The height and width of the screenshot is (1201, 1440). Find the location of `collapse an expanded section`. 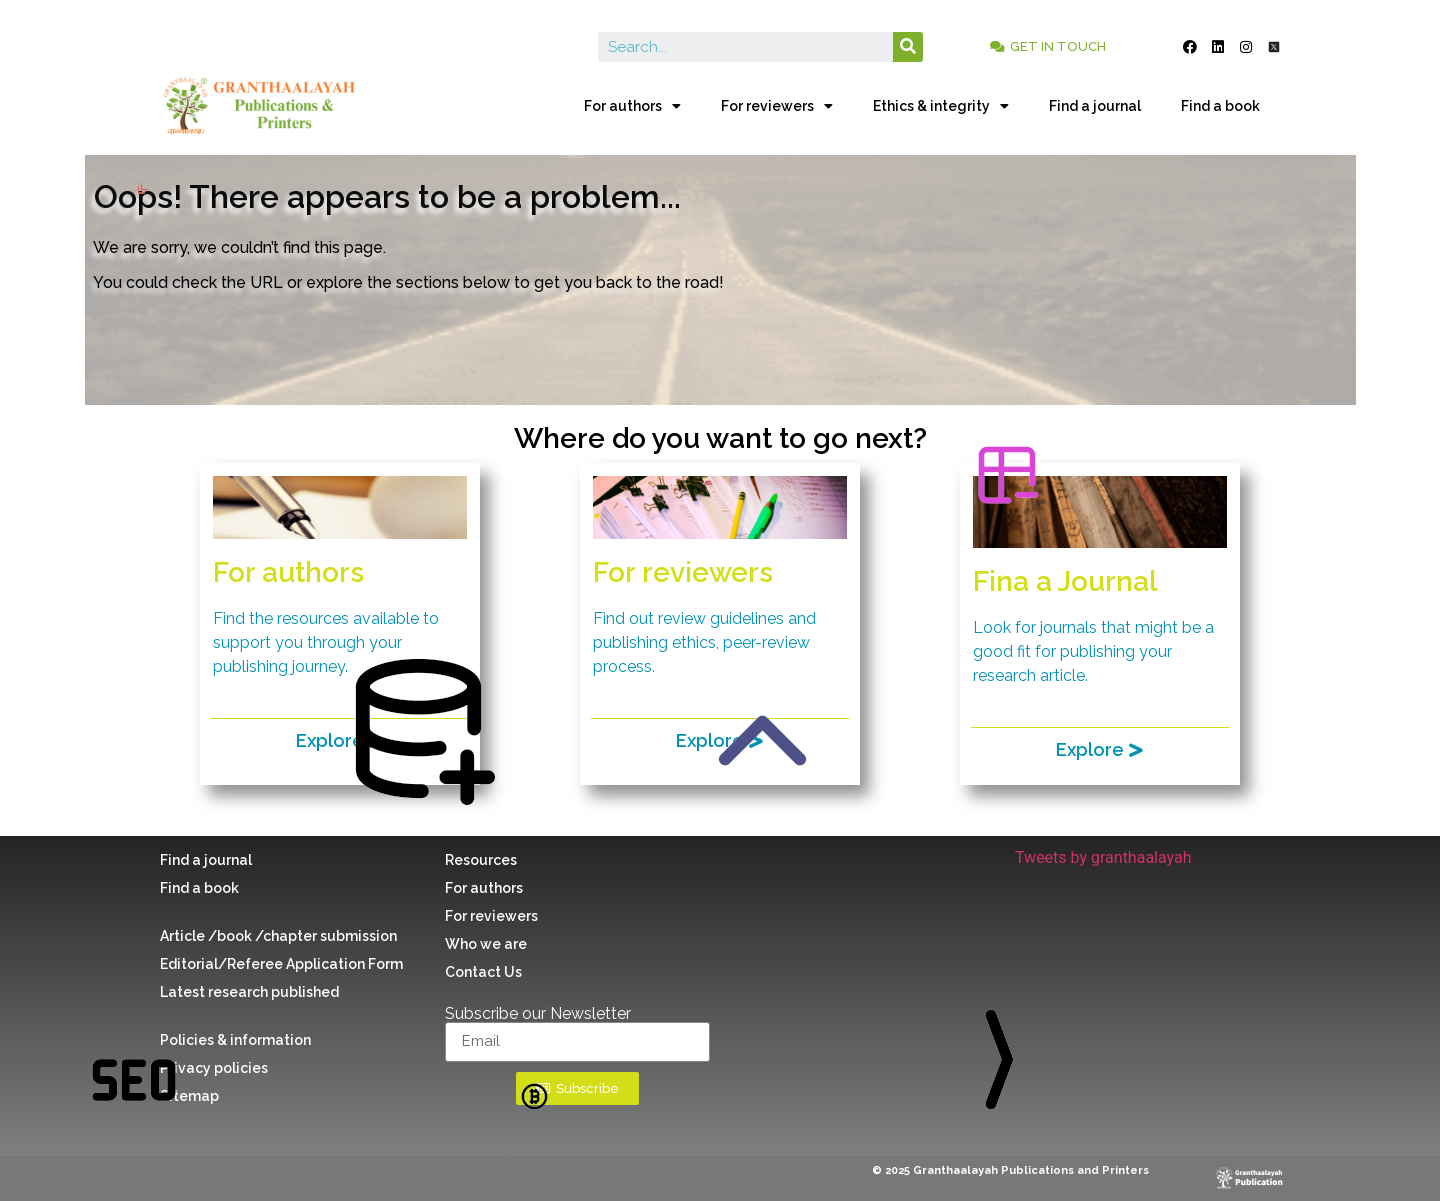

collapse an expanded section is located at coordinates (762, 740).